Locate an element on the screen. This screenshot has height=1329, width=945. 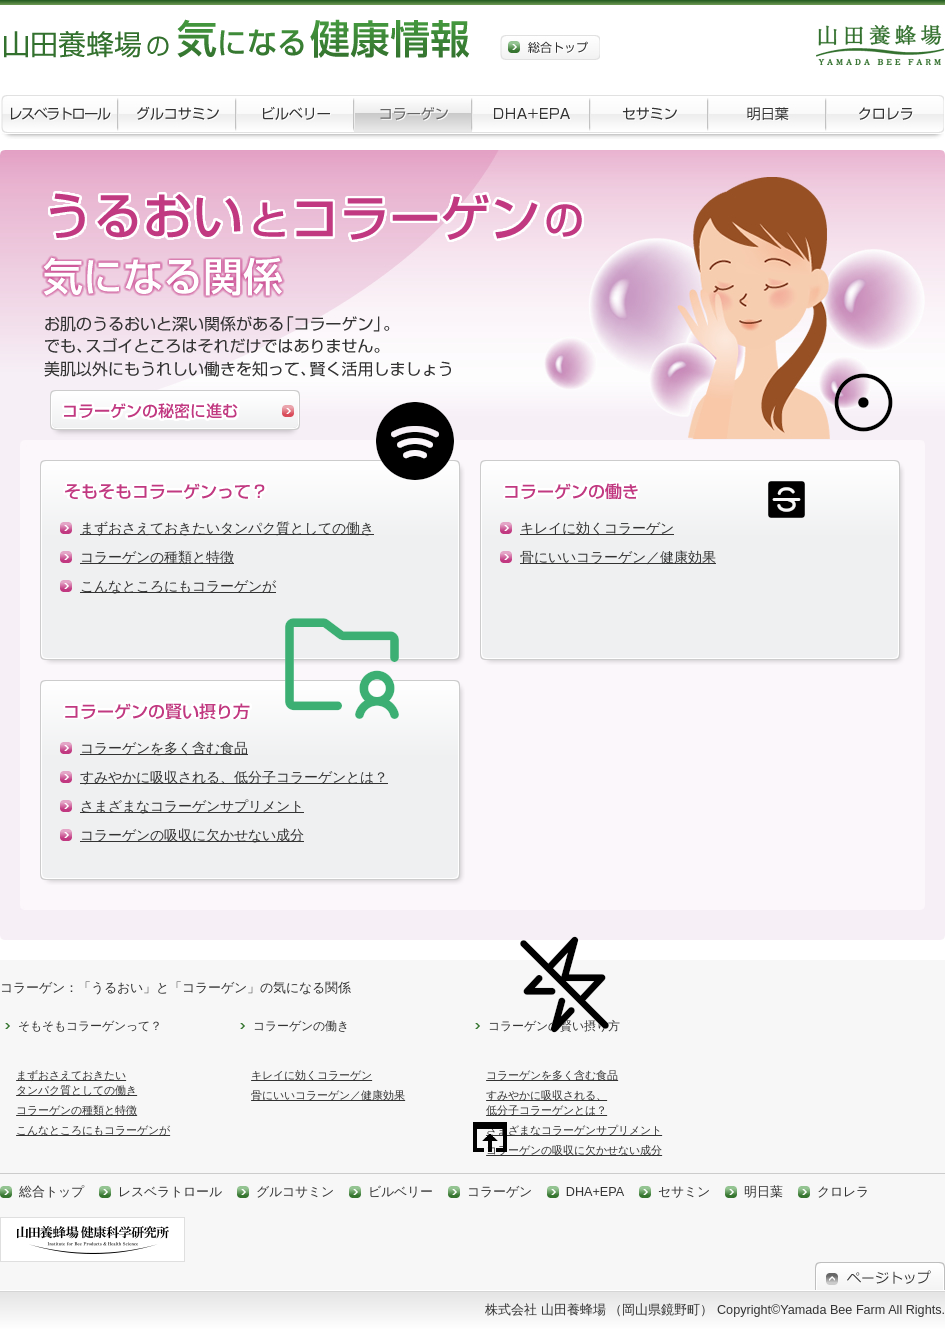
access user profile folder is located at coordinates (342, 662).